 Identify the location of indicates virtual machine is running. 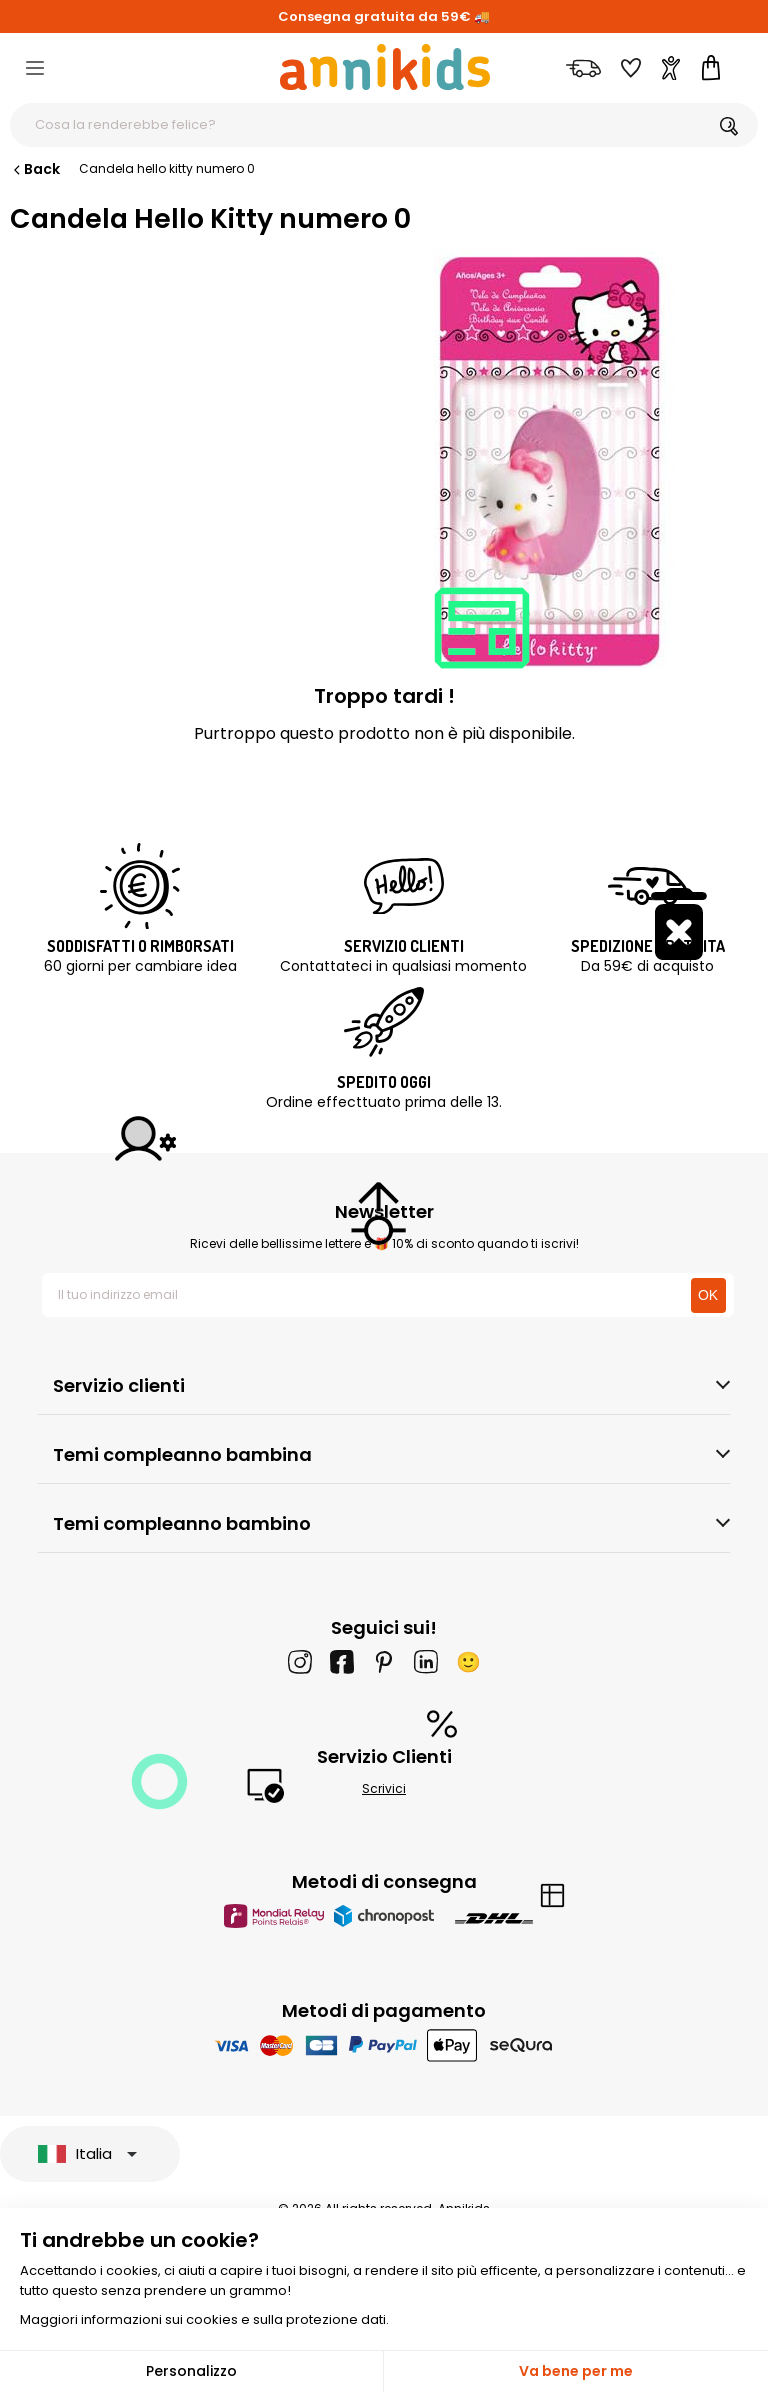
(264, 1783).